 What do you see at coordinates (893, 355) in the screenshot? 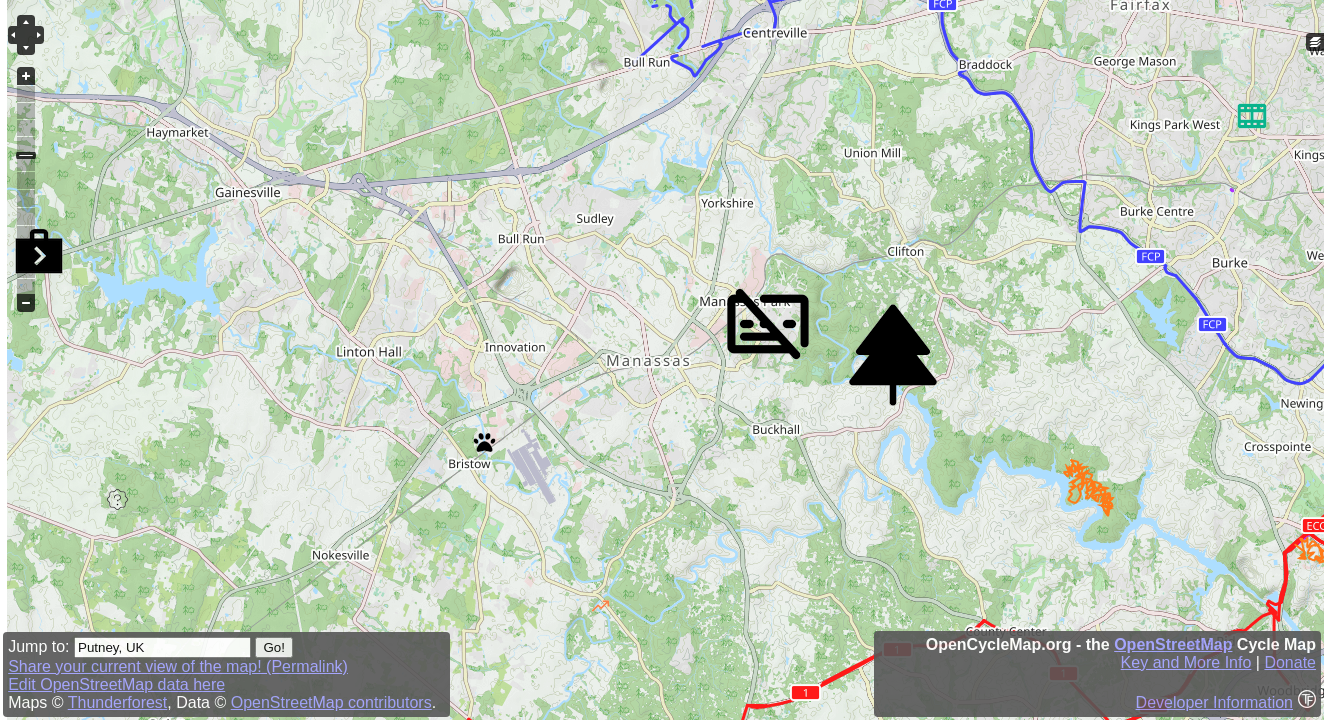
I see `indicates a park or nature area on a map` at bounding box center [893, 355].